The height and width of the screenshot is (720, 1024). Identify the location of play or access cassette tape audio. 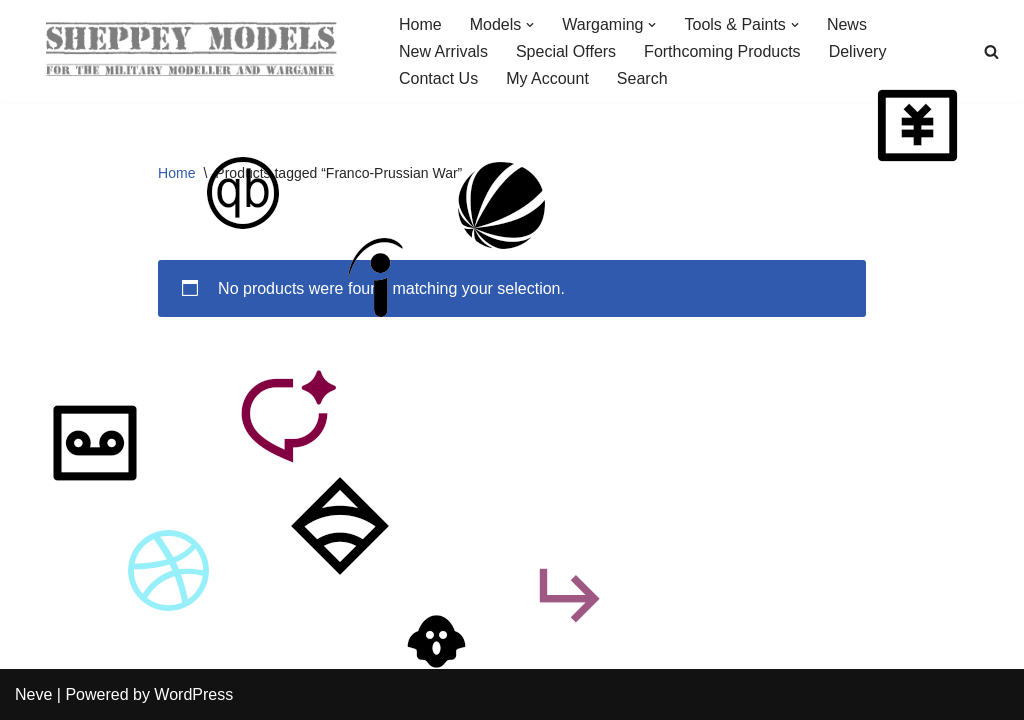
(95, 443).